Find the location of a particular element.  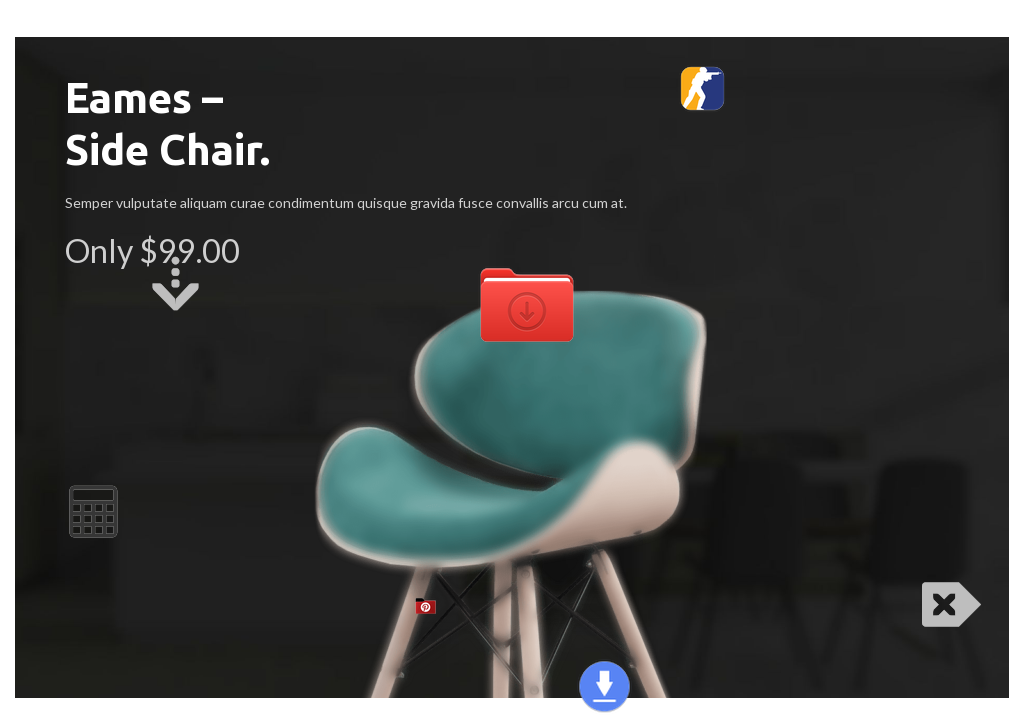

access your downloads folder is located at coordinates (527, 305).